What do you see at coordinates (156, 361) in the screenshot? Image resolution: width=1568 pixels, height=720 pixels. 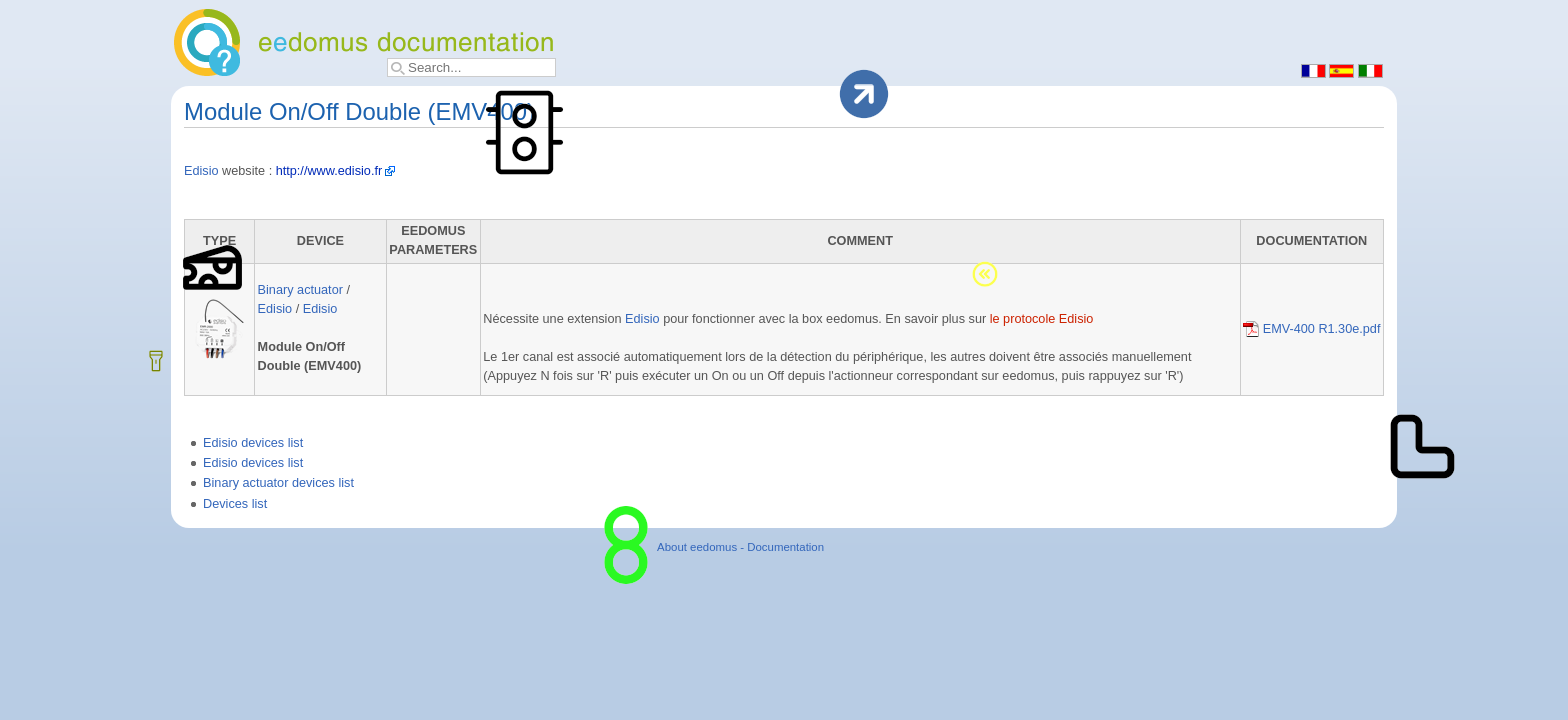 I see `toggle flashlight on or off` at bounding box center [156, 361].